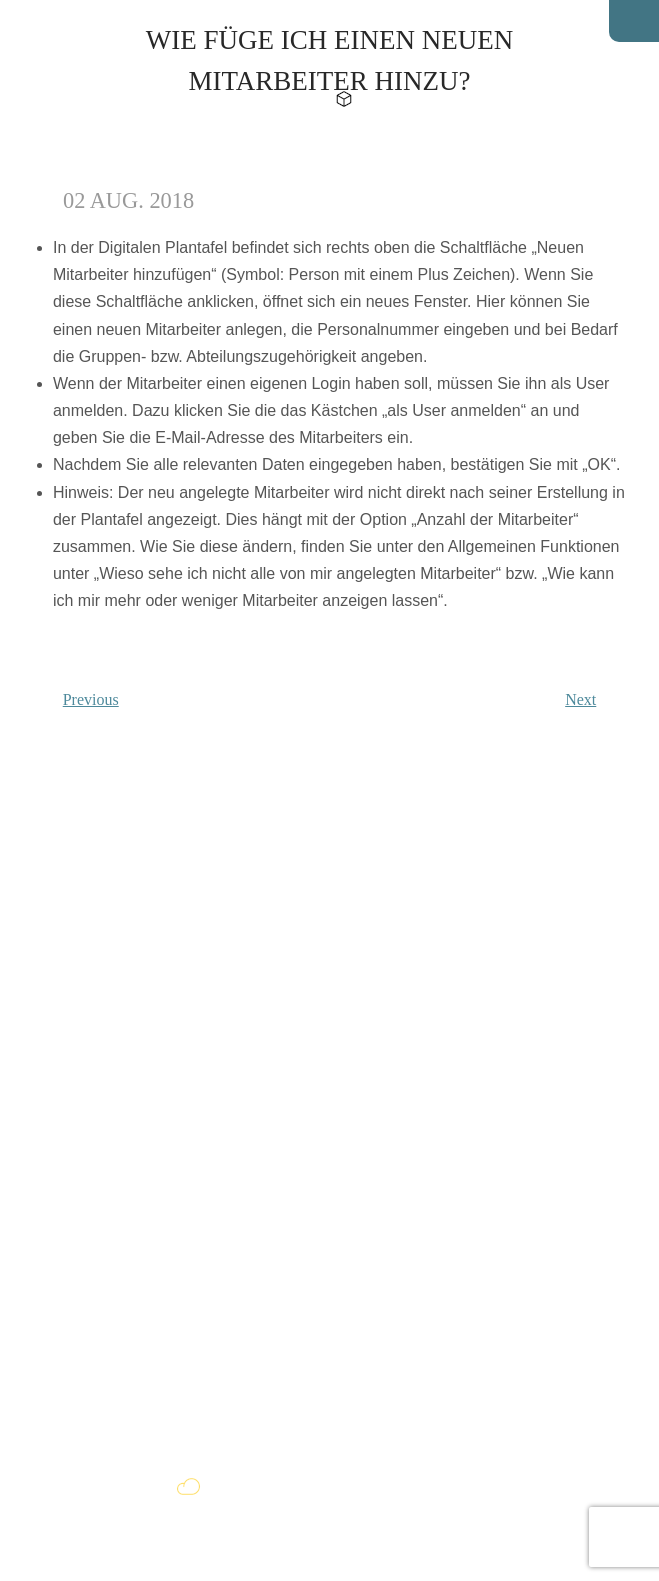  What do you see at coordinates (344, 99) in the screenshot?
I see `view 3D model or object` at bounding box center [344, 99].